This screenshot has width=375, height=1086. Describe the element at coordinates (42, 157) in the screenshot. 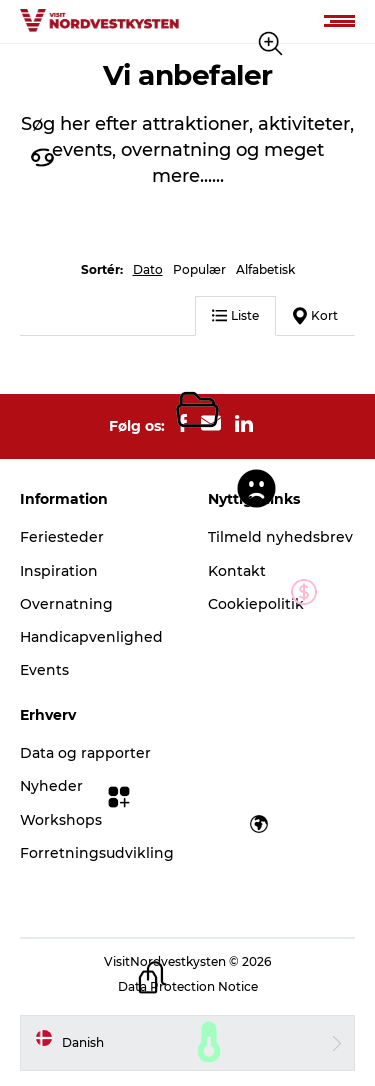

I see `indicates cancer zodiac sign` at that location.